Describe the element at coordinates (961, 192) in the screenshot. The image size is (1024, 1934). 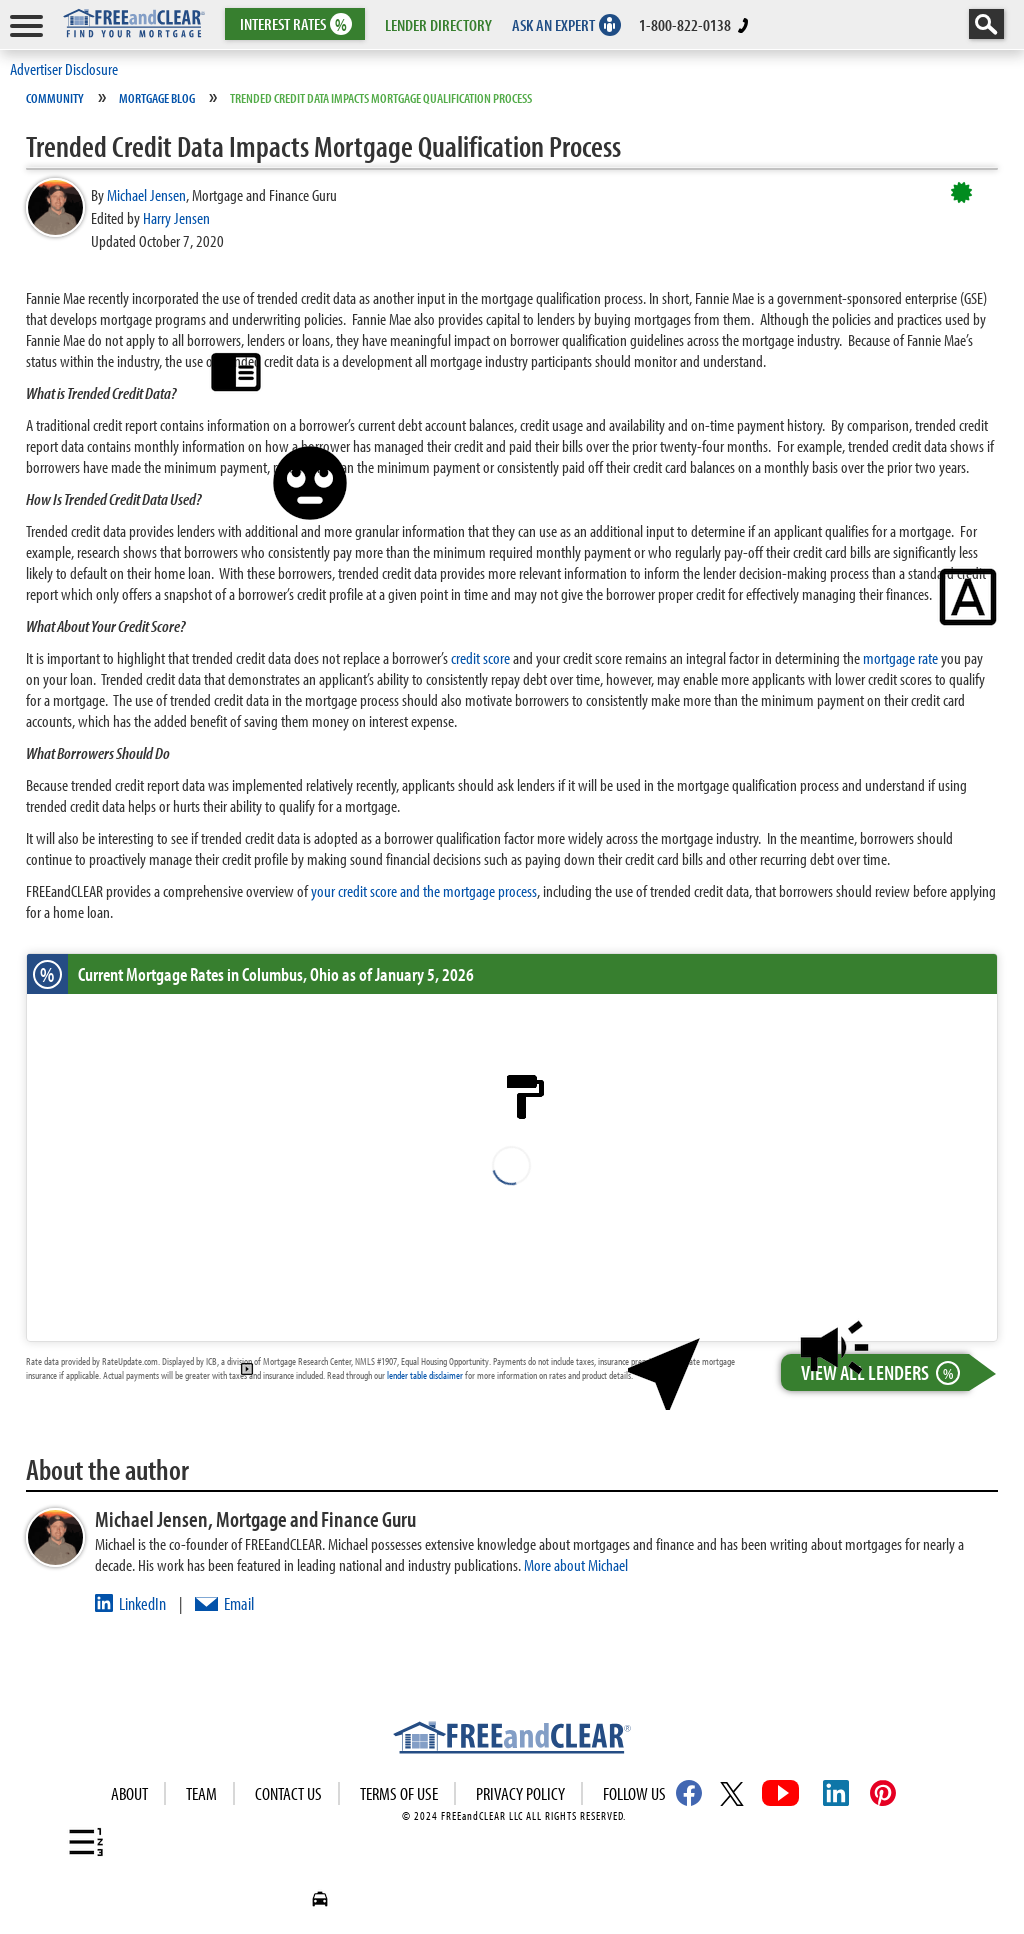
I see `indicates a certified or verified status` at that location.